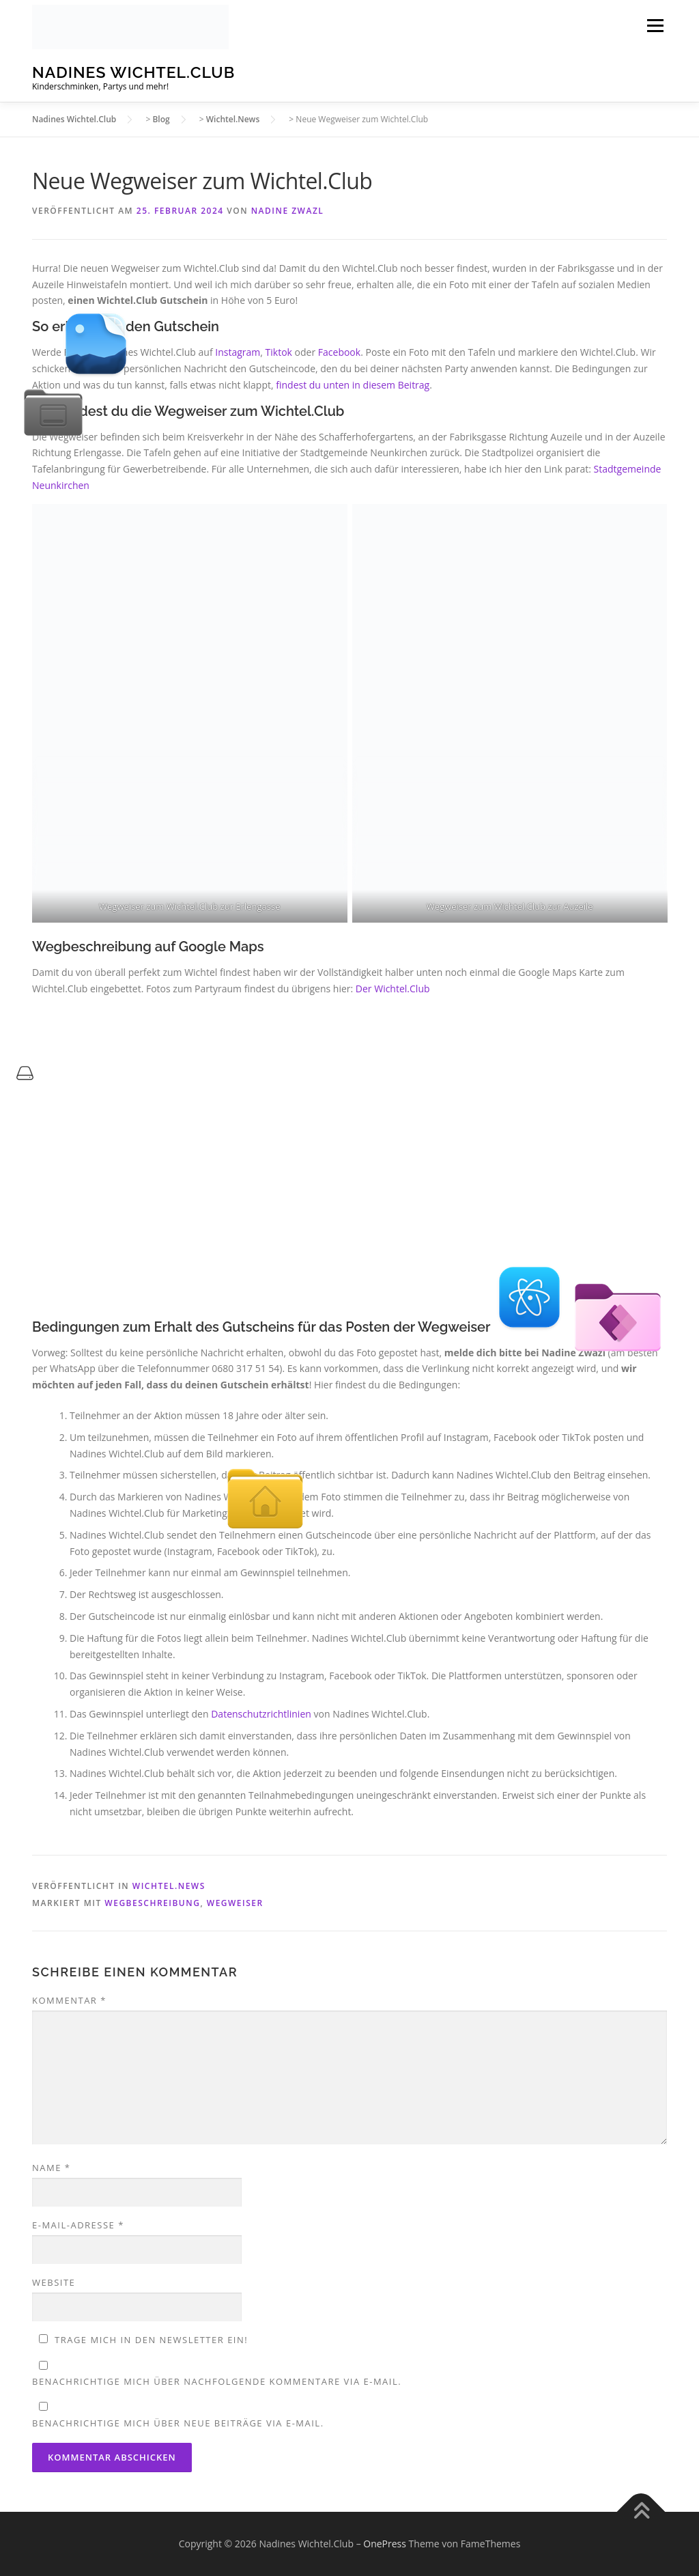 This screenshot has width=699, height=2576. Describe the element at coordinates (25, 1072) in the screenshot. I see `eject or safely remove external drive` at that location.